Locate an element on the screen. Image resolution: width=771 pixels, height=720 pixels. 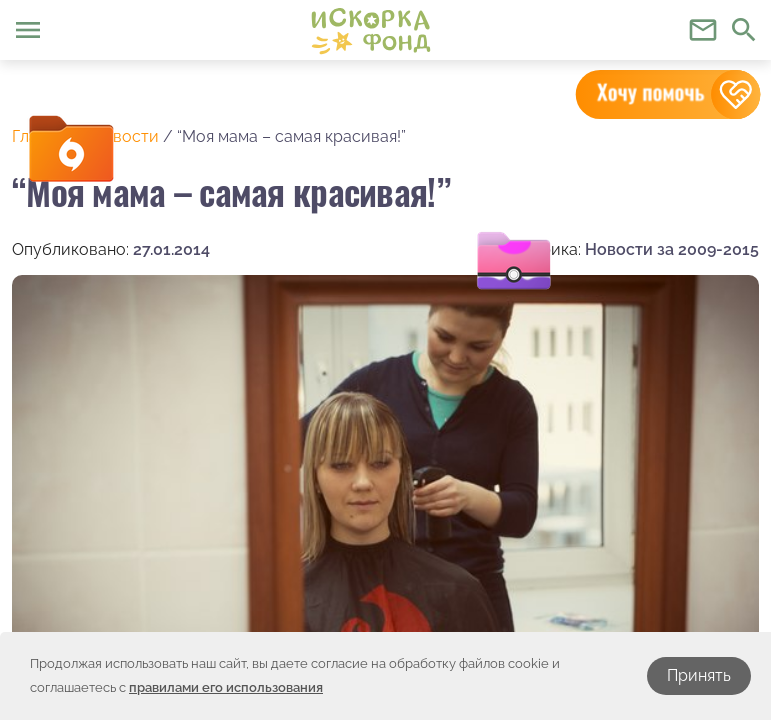
folder for pokémon dream ball collection or related files is located at coordinates (513, 262).